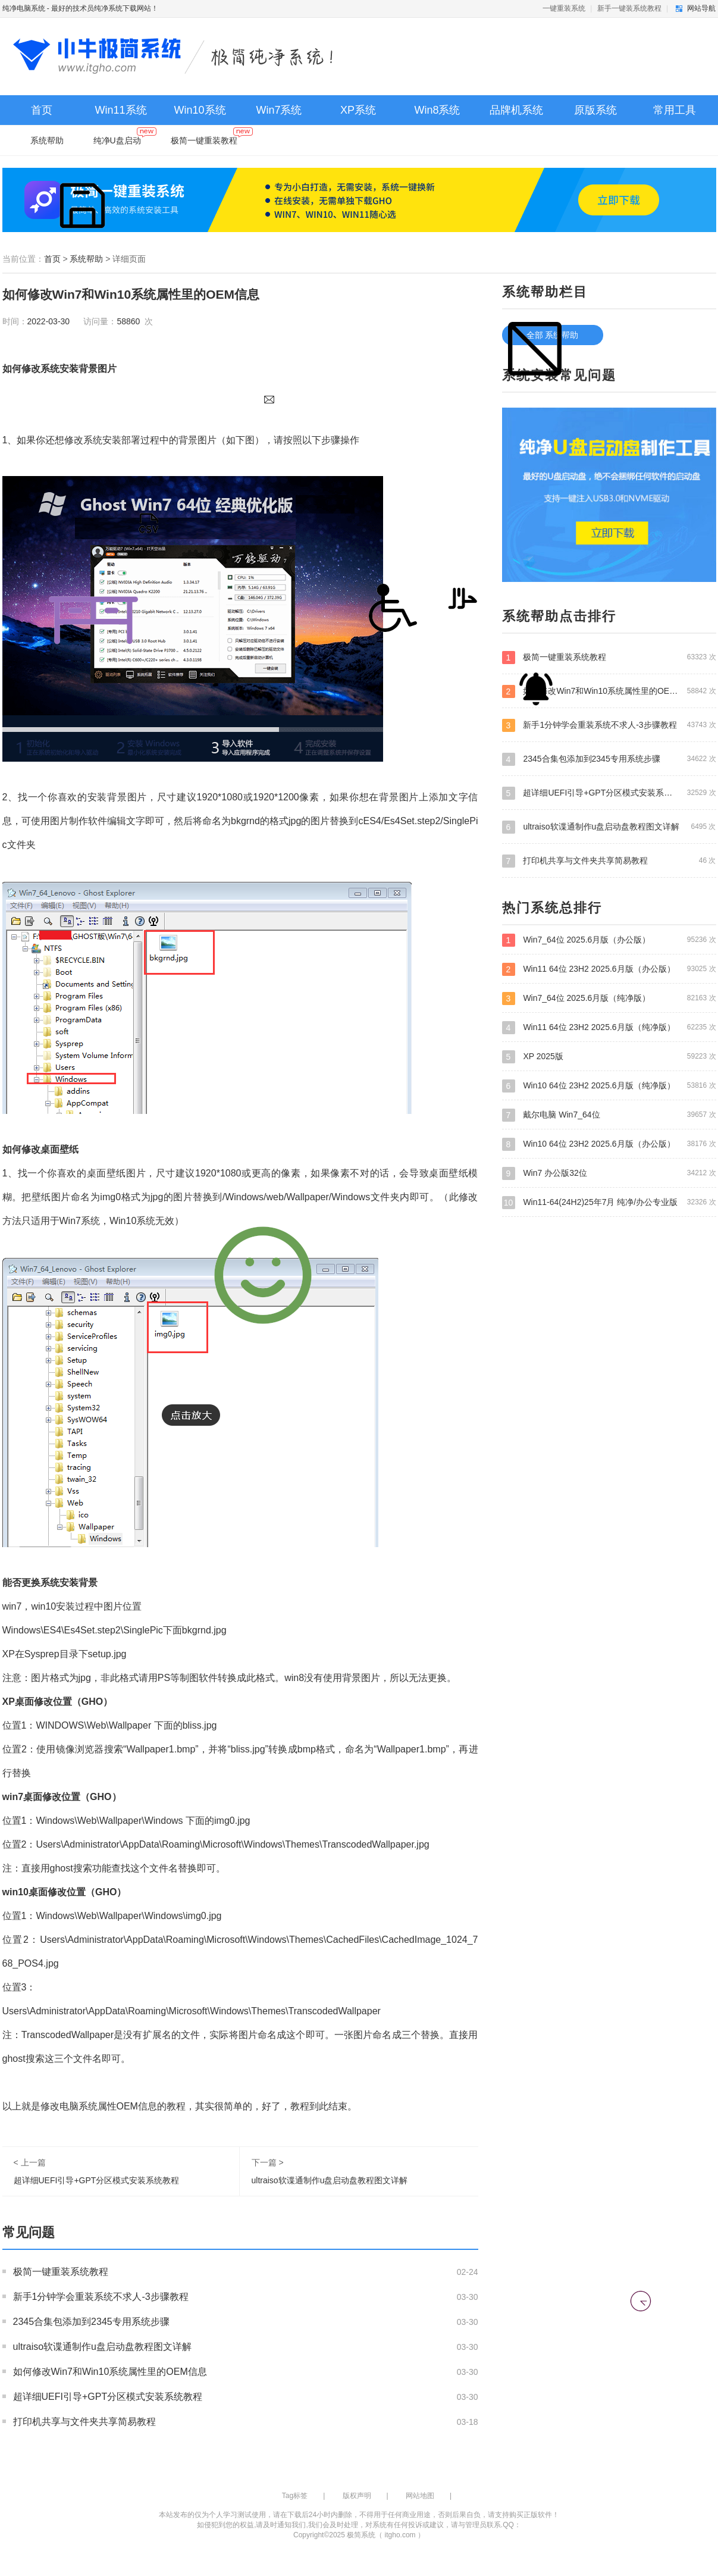 This screenshot has height=2576, width=718. What do you see at coordinates (82, 205) in the screenshot?
I see `save current file or document` at bounding box center [82, 205].